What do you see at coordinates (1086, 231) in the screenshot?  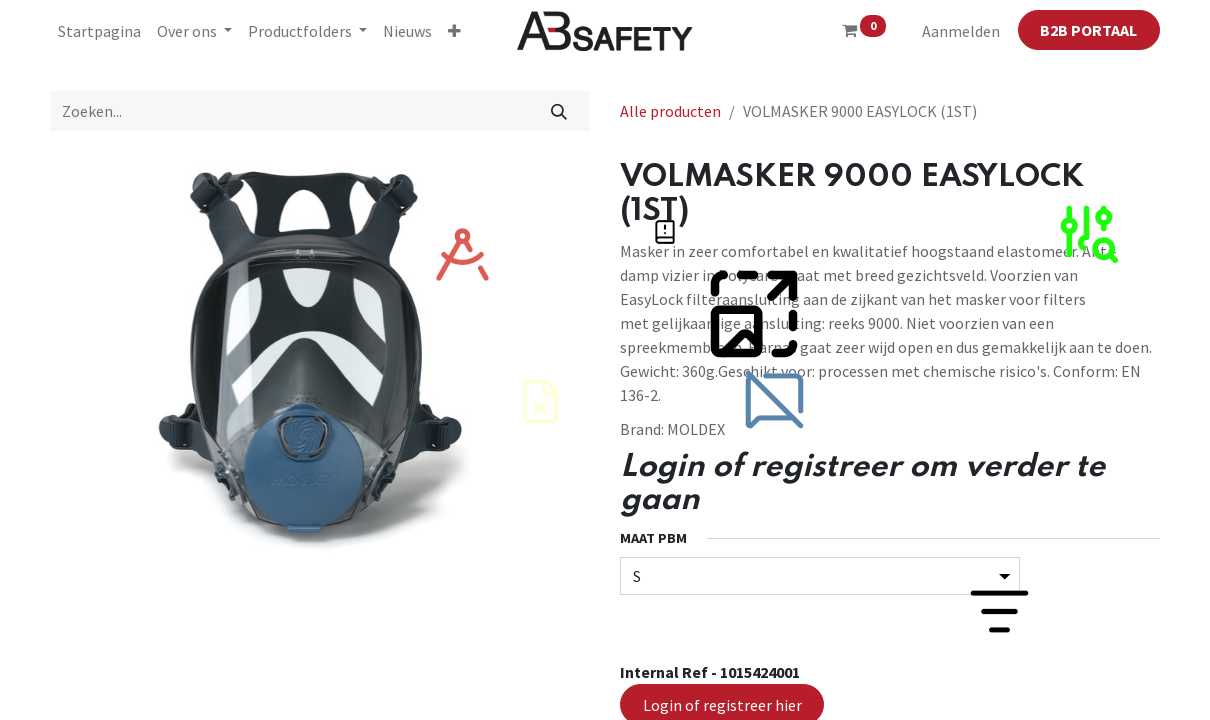 I see `search or filter adjustment settings` at bounding box center [1086, 231].